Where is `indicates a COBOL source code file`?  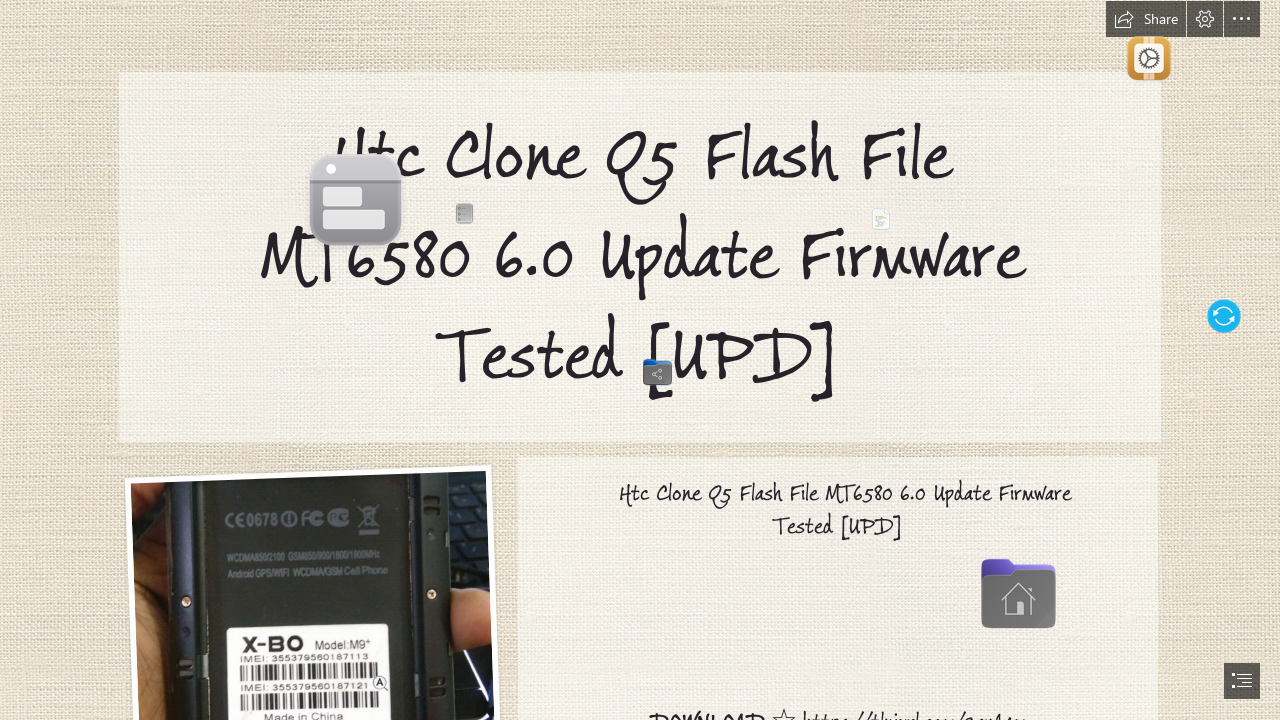 indicates a COBOL source code file is located at coordinates (881, 219).